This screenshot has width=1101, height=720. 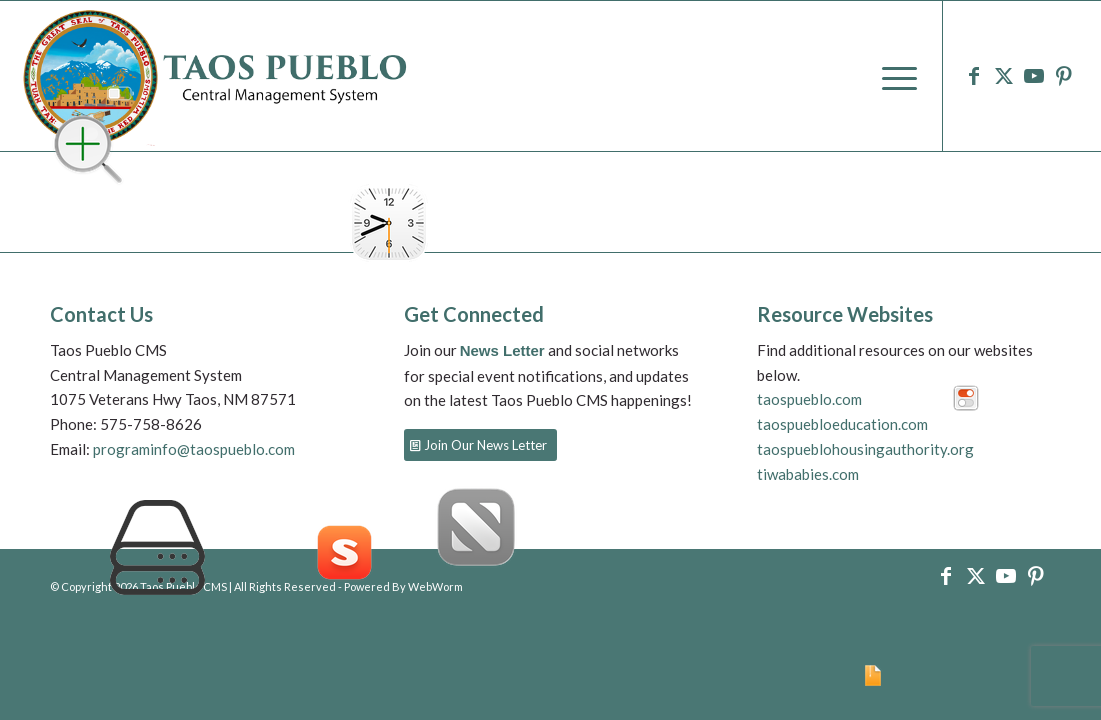 What do you see at coordinates (87, 148) in the screenshot?
I see `zoom in to view content closer` at bounding box center [87, 148].